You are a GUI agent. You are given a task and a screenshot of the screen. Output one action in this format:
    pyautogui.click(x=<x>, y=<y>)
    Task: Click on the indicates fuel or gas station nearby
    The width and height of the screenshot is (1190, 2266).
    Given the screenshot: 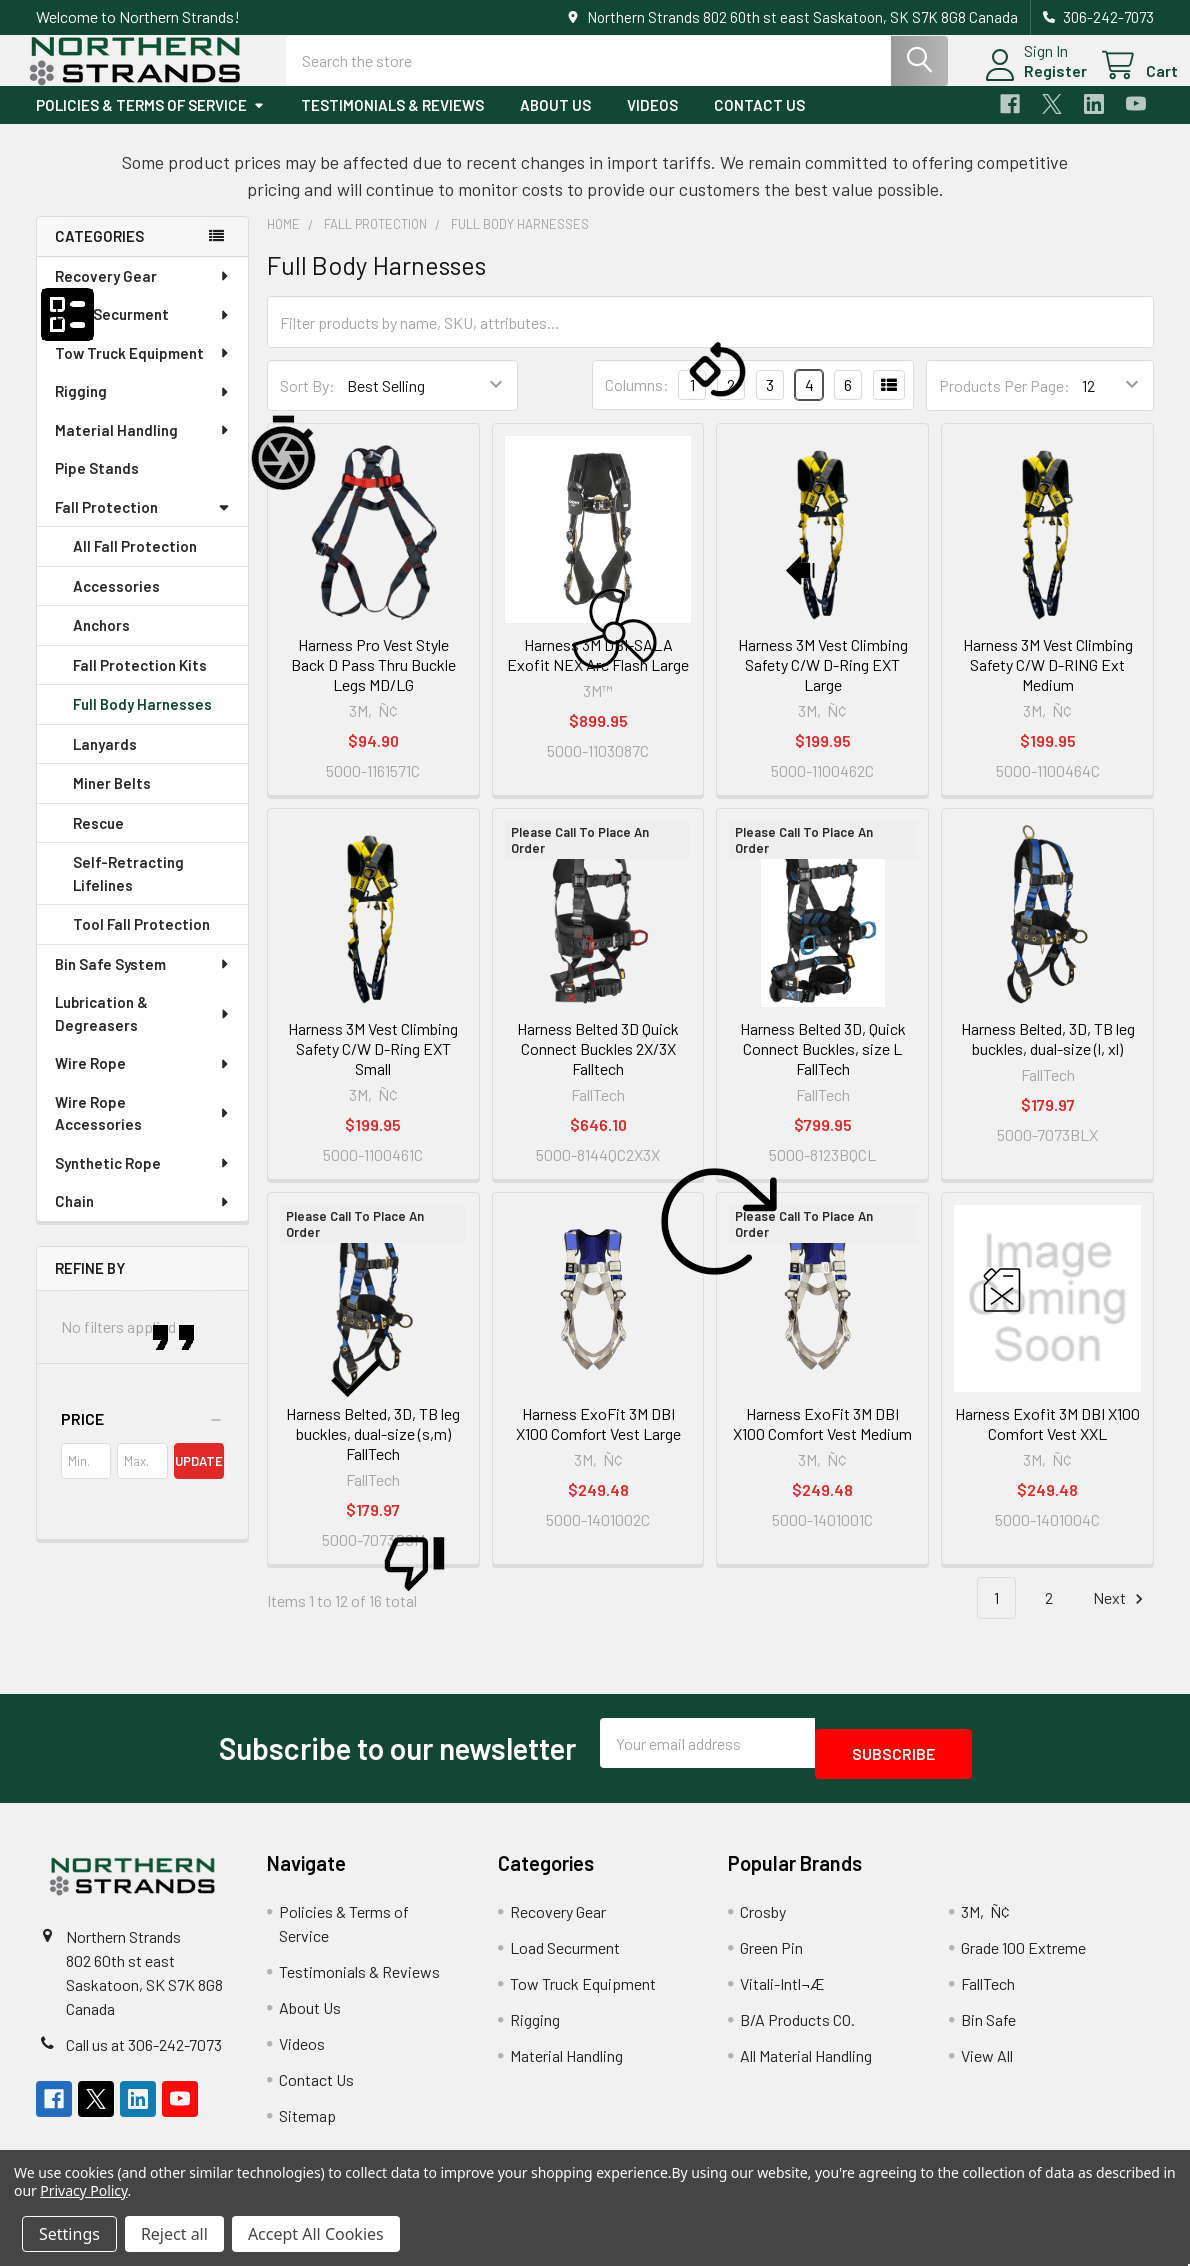 What is the action you would take?
    pyautogui.click(x=1002, y=1290)
    